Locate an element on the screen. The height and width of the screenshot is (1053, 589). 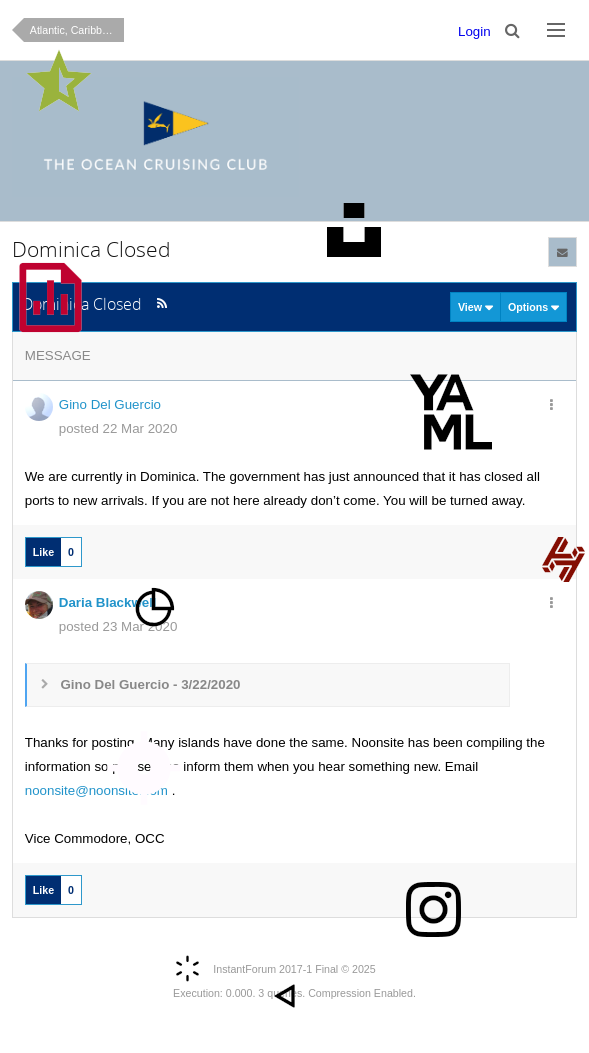
open unsplash to browse stock photos is located at coordinates (354, 230).